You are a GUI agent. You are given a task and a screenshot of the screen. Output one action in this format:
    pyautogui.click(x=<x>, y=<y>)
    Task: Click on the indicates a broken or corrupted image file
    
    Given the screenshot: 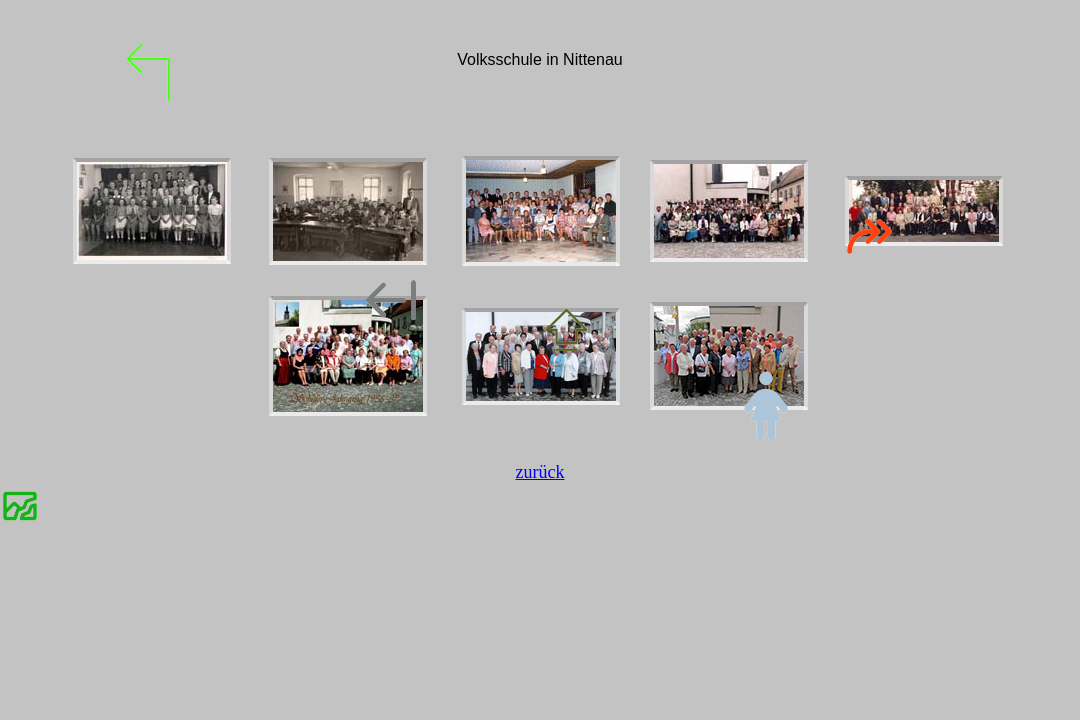 What is the action you would take?
    pyautogui.click(x=20, y=506)
    